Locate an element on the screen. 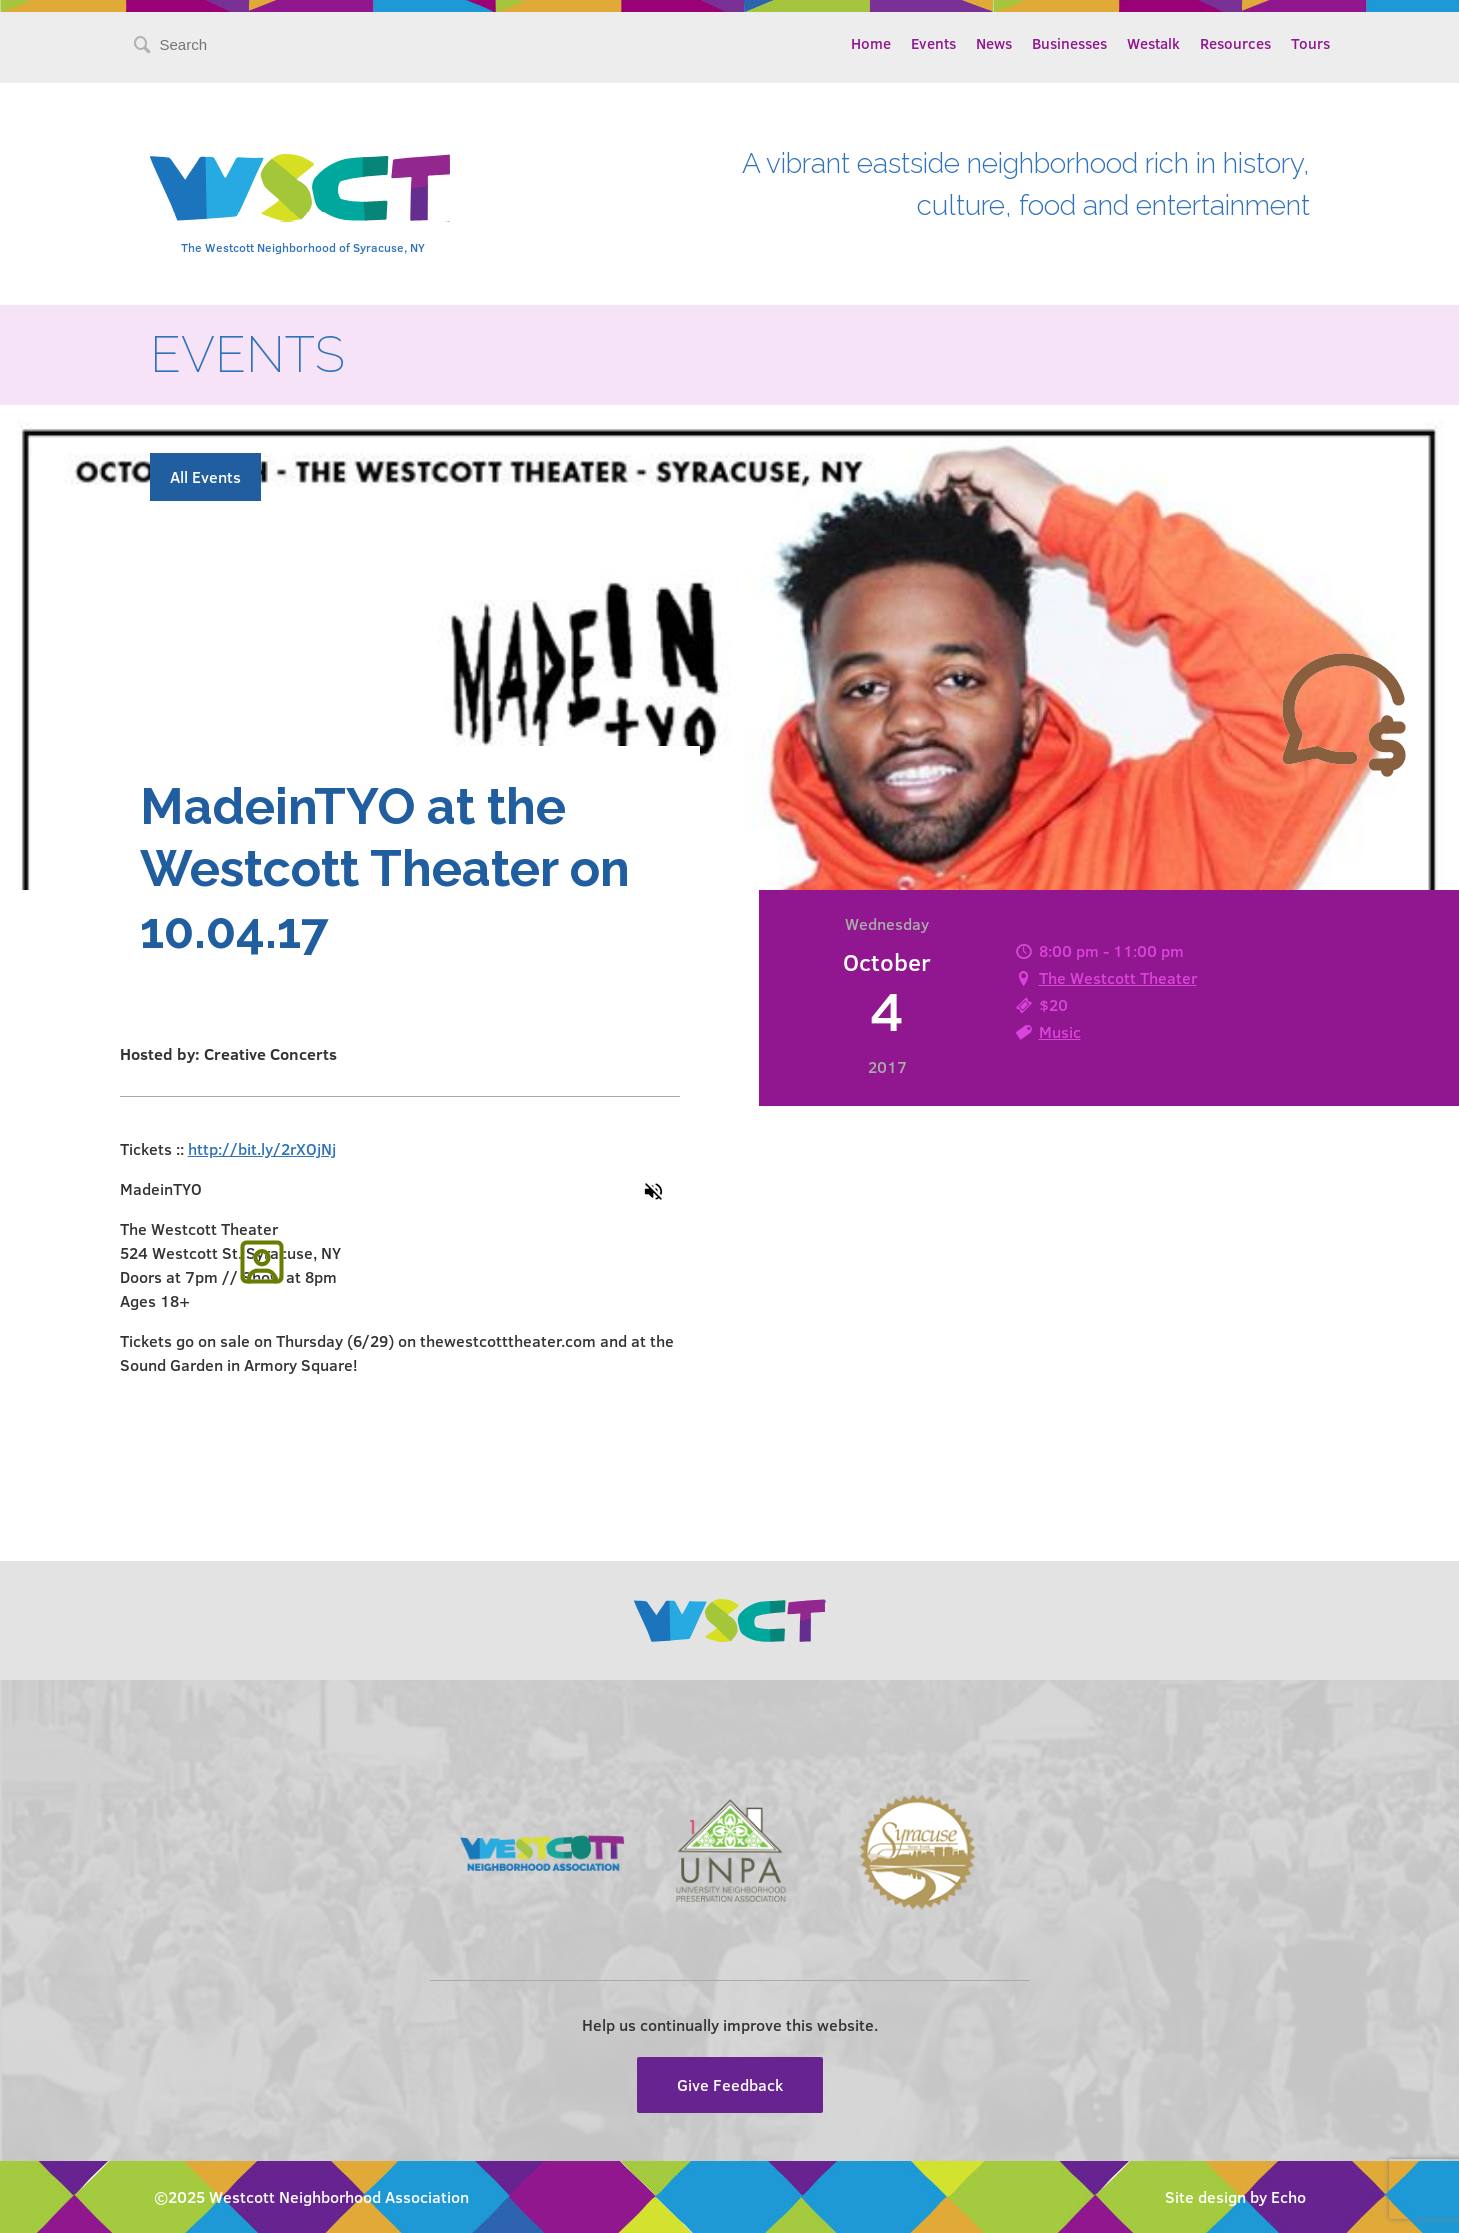 The image size is (1459, 2233). view user profile is located at coordinates (262, 1262).